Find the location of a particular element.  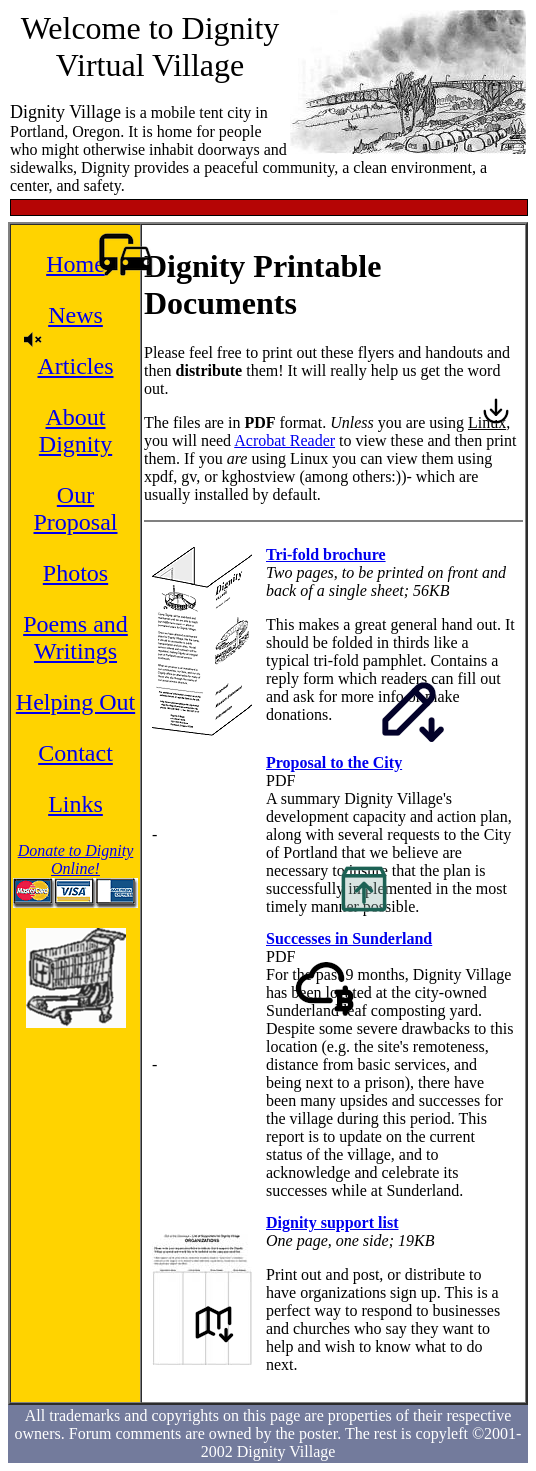

mute audio or sound is located at coordinates (33, 339).